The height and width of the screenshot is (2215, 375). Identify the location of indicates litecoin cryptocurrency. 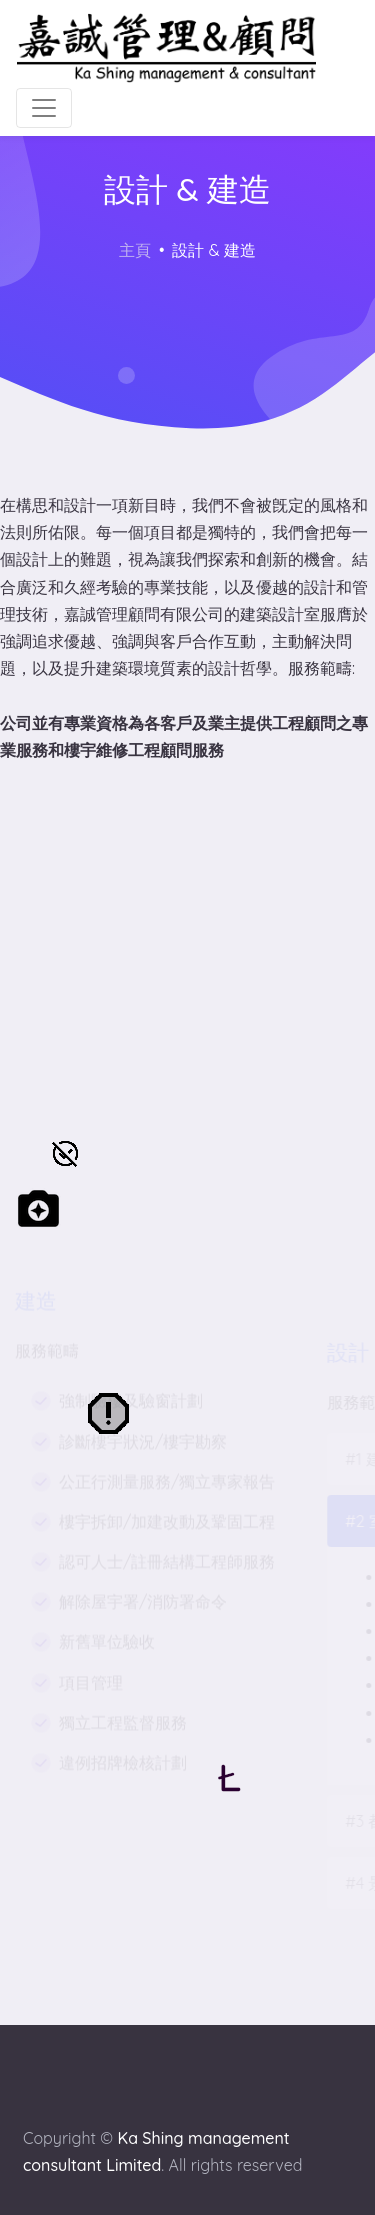
(229, 1778).